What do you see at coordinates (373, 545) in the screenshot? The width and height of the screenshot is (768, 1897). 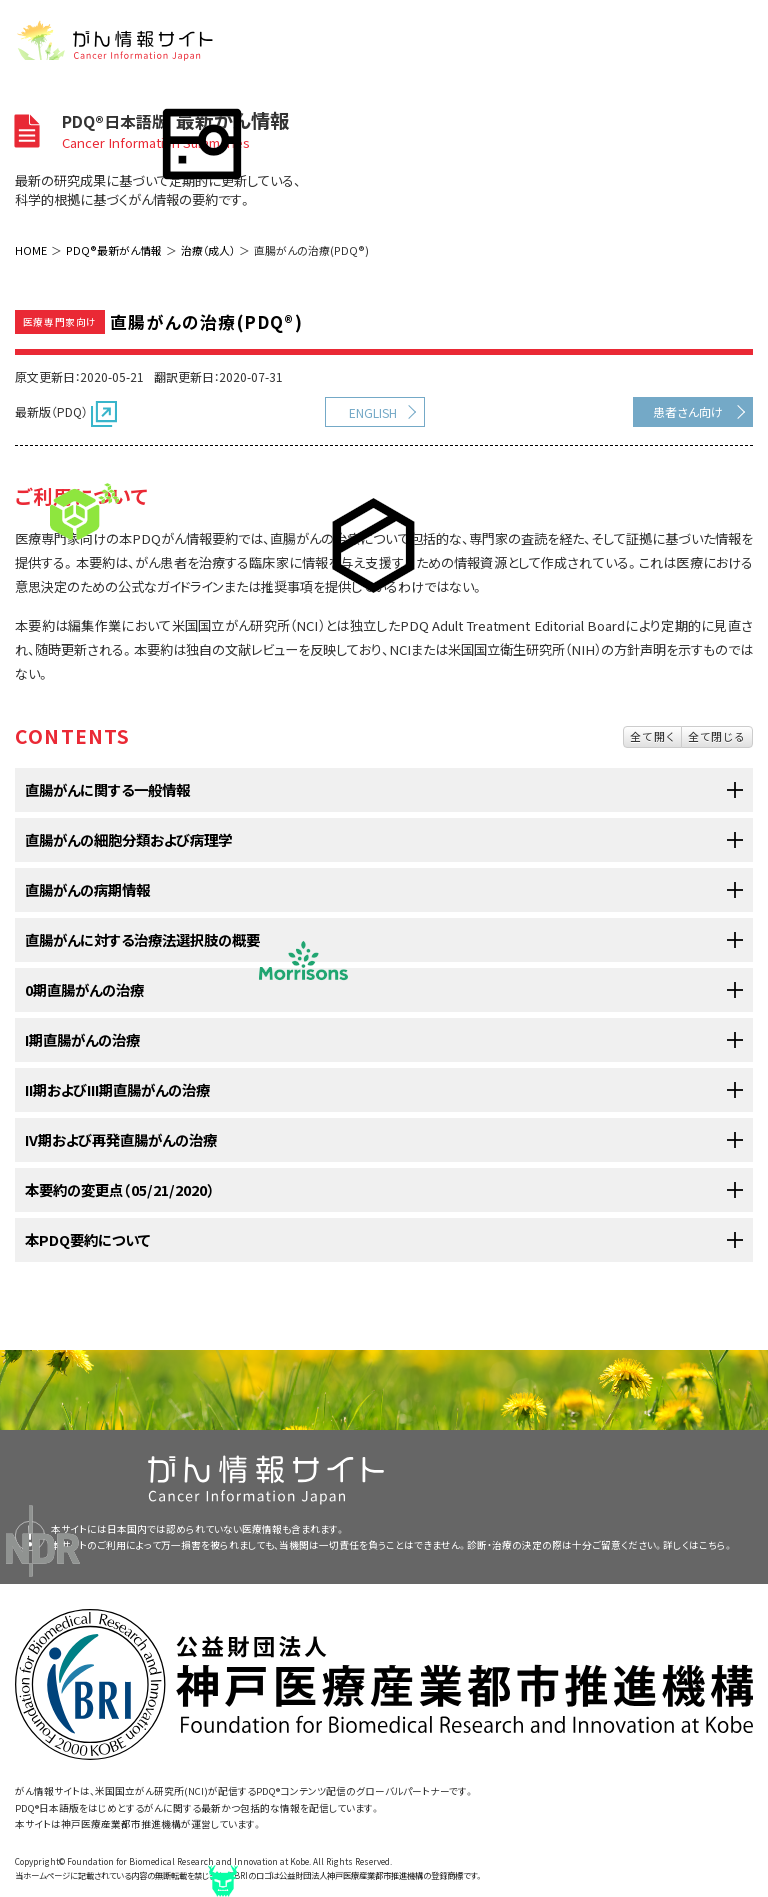 I see `open Tresorit secure cloud storage` at bounding box center [373, 545].